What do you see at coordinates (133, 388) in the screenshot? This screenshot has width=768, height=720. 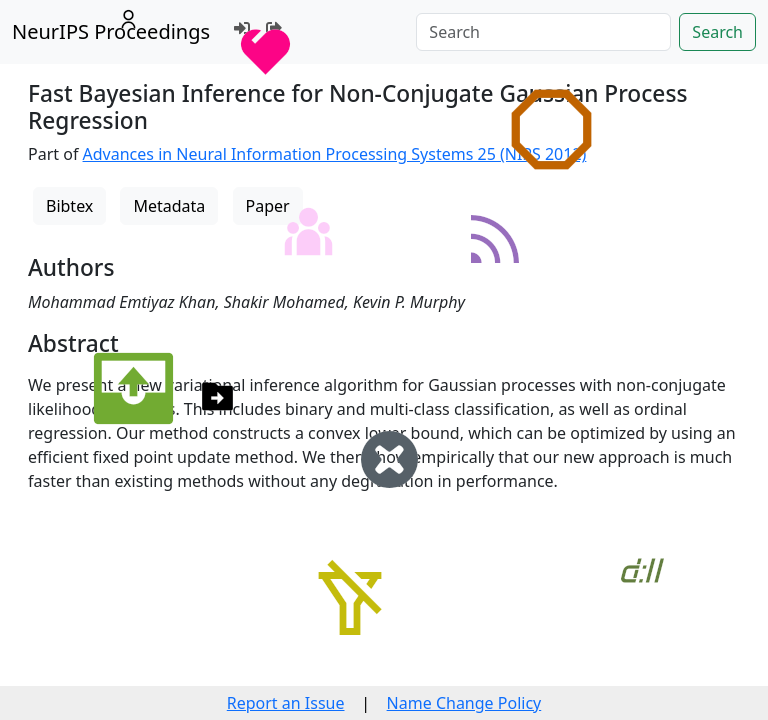 I see `export or upload a file` at bounding box center [133, 388].